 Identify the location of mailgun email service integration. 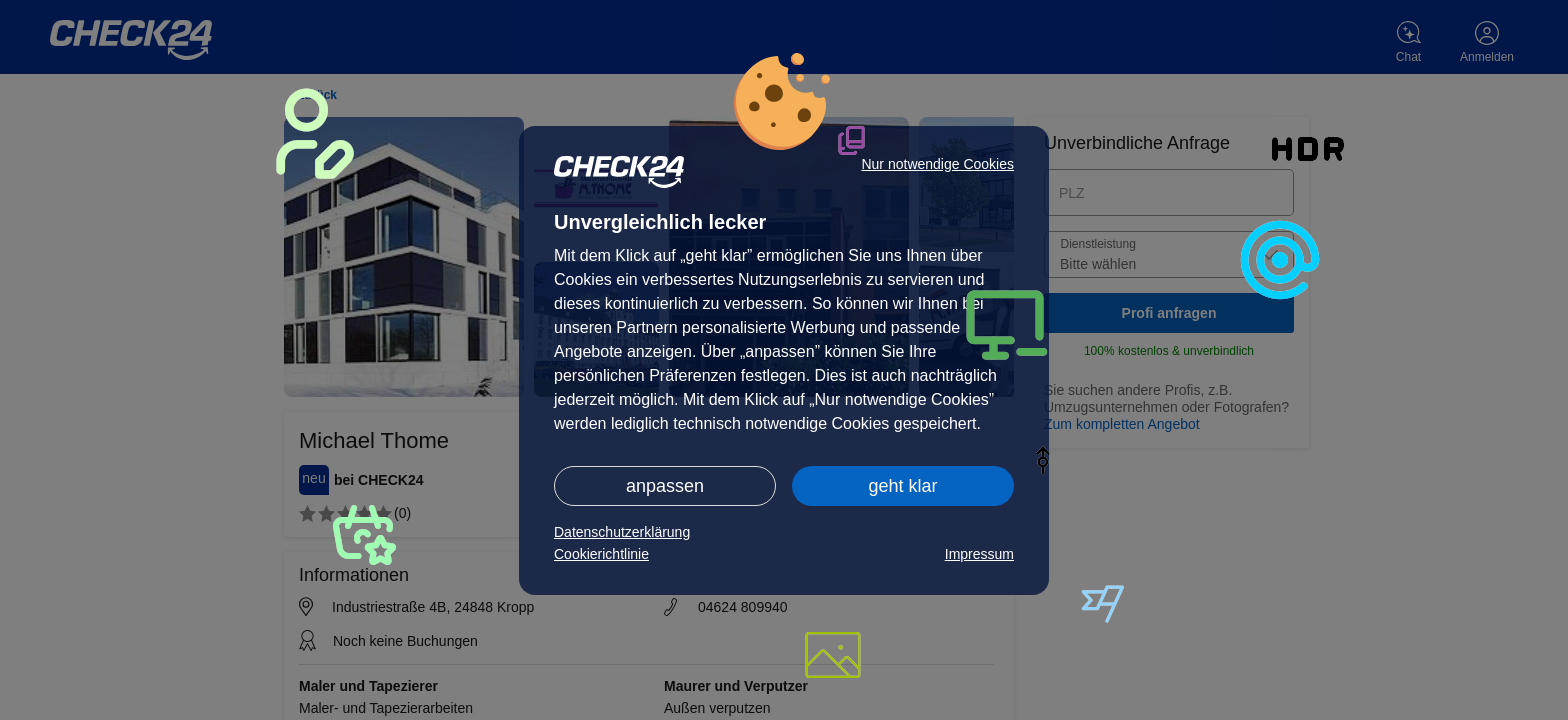
(1280, 260).